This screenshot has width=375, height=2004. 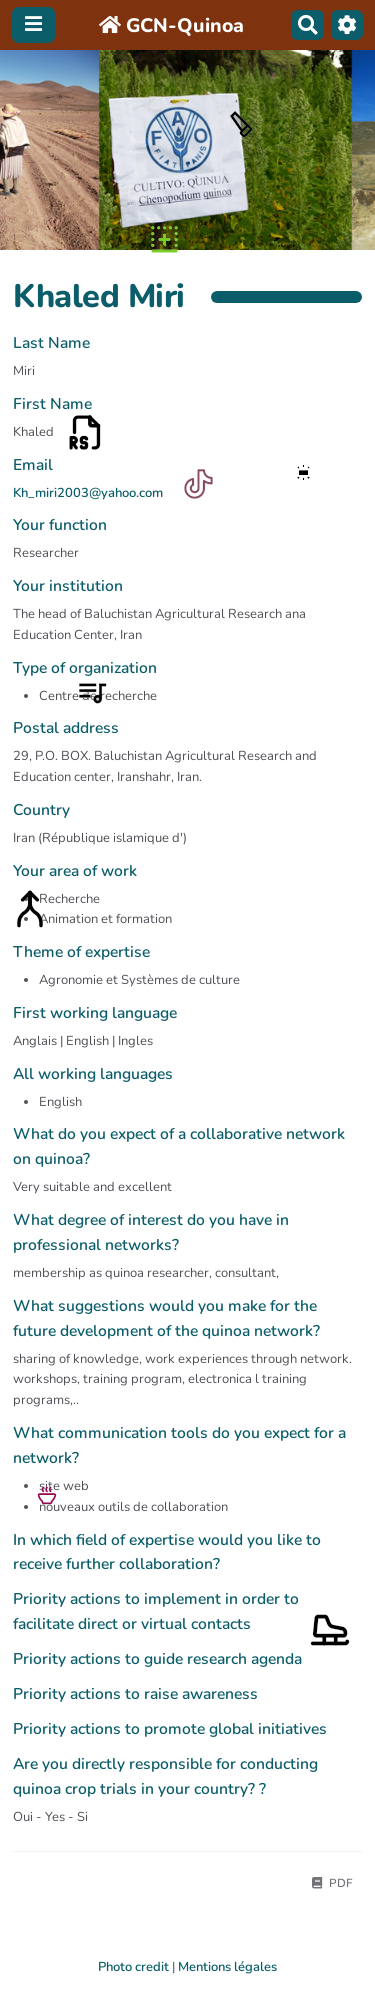 I want to click on merge branches or paths together, so click(x=30, y=909).